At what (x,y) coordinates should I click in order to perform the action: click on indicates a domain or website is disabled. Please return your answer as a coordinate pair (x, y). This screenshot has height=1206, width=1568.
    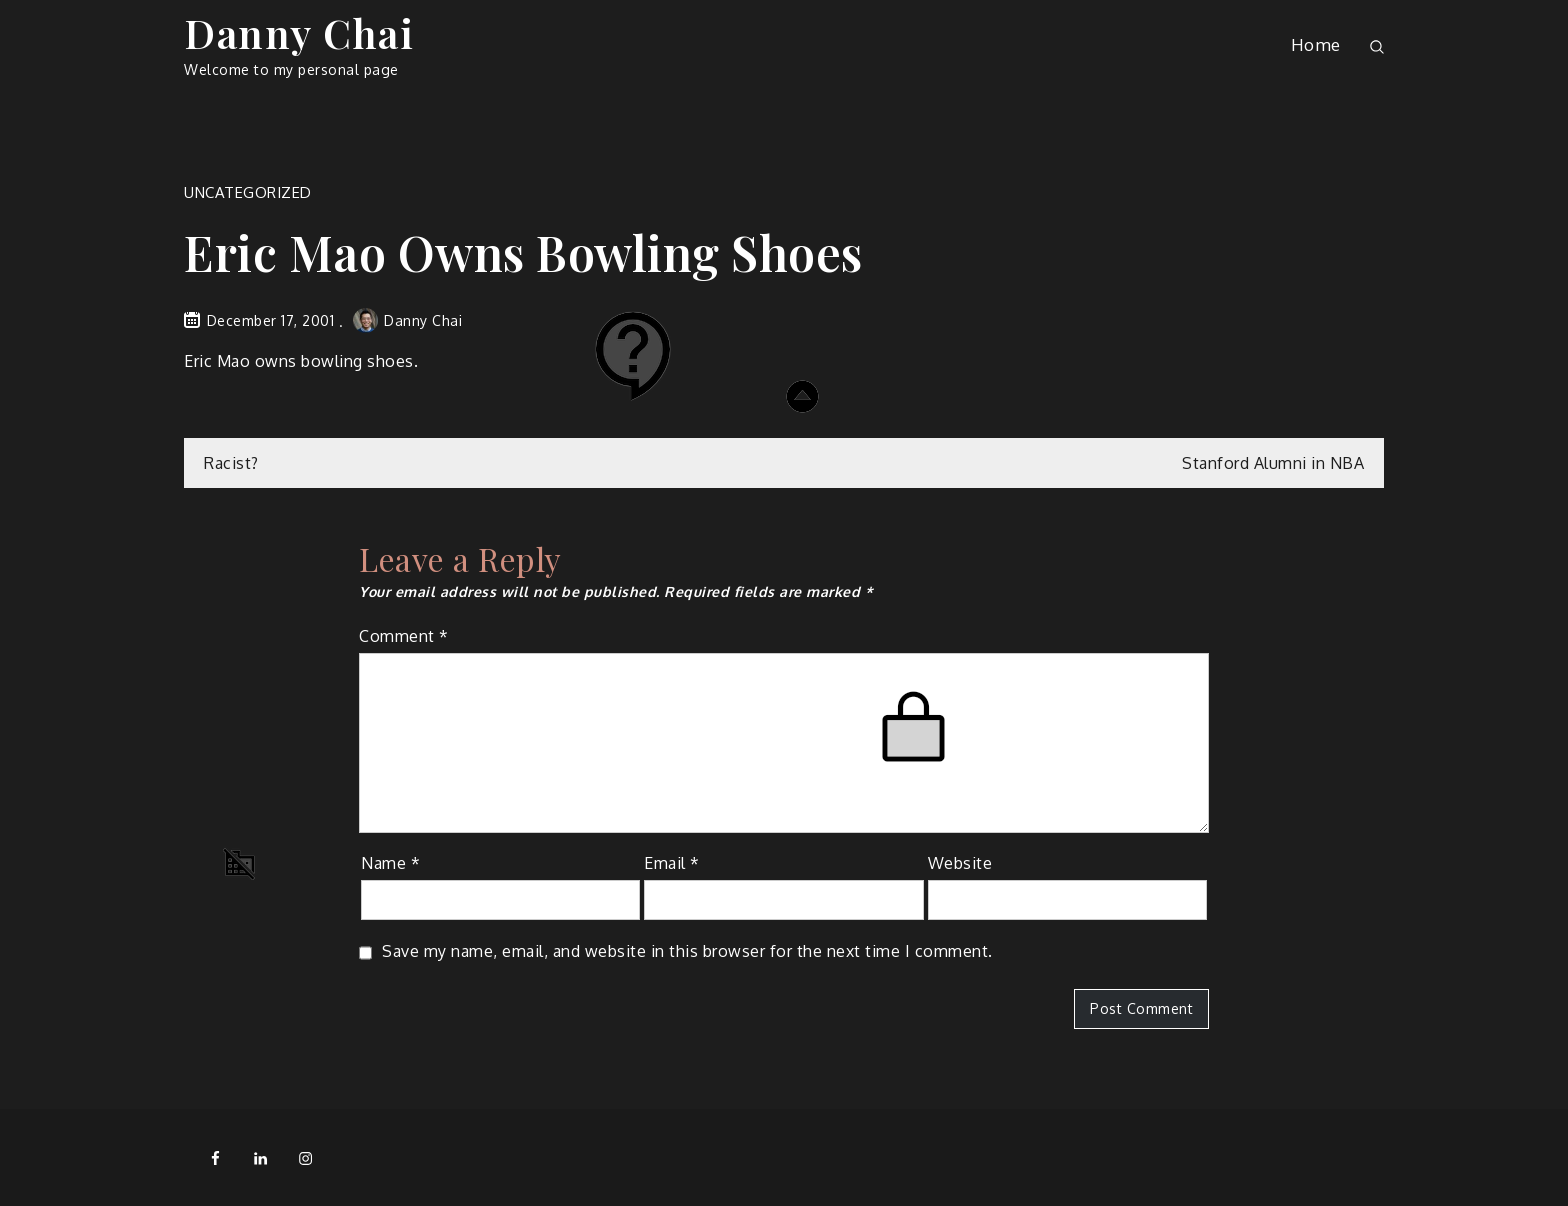
    Looking at the image, I should click on (240, 863).